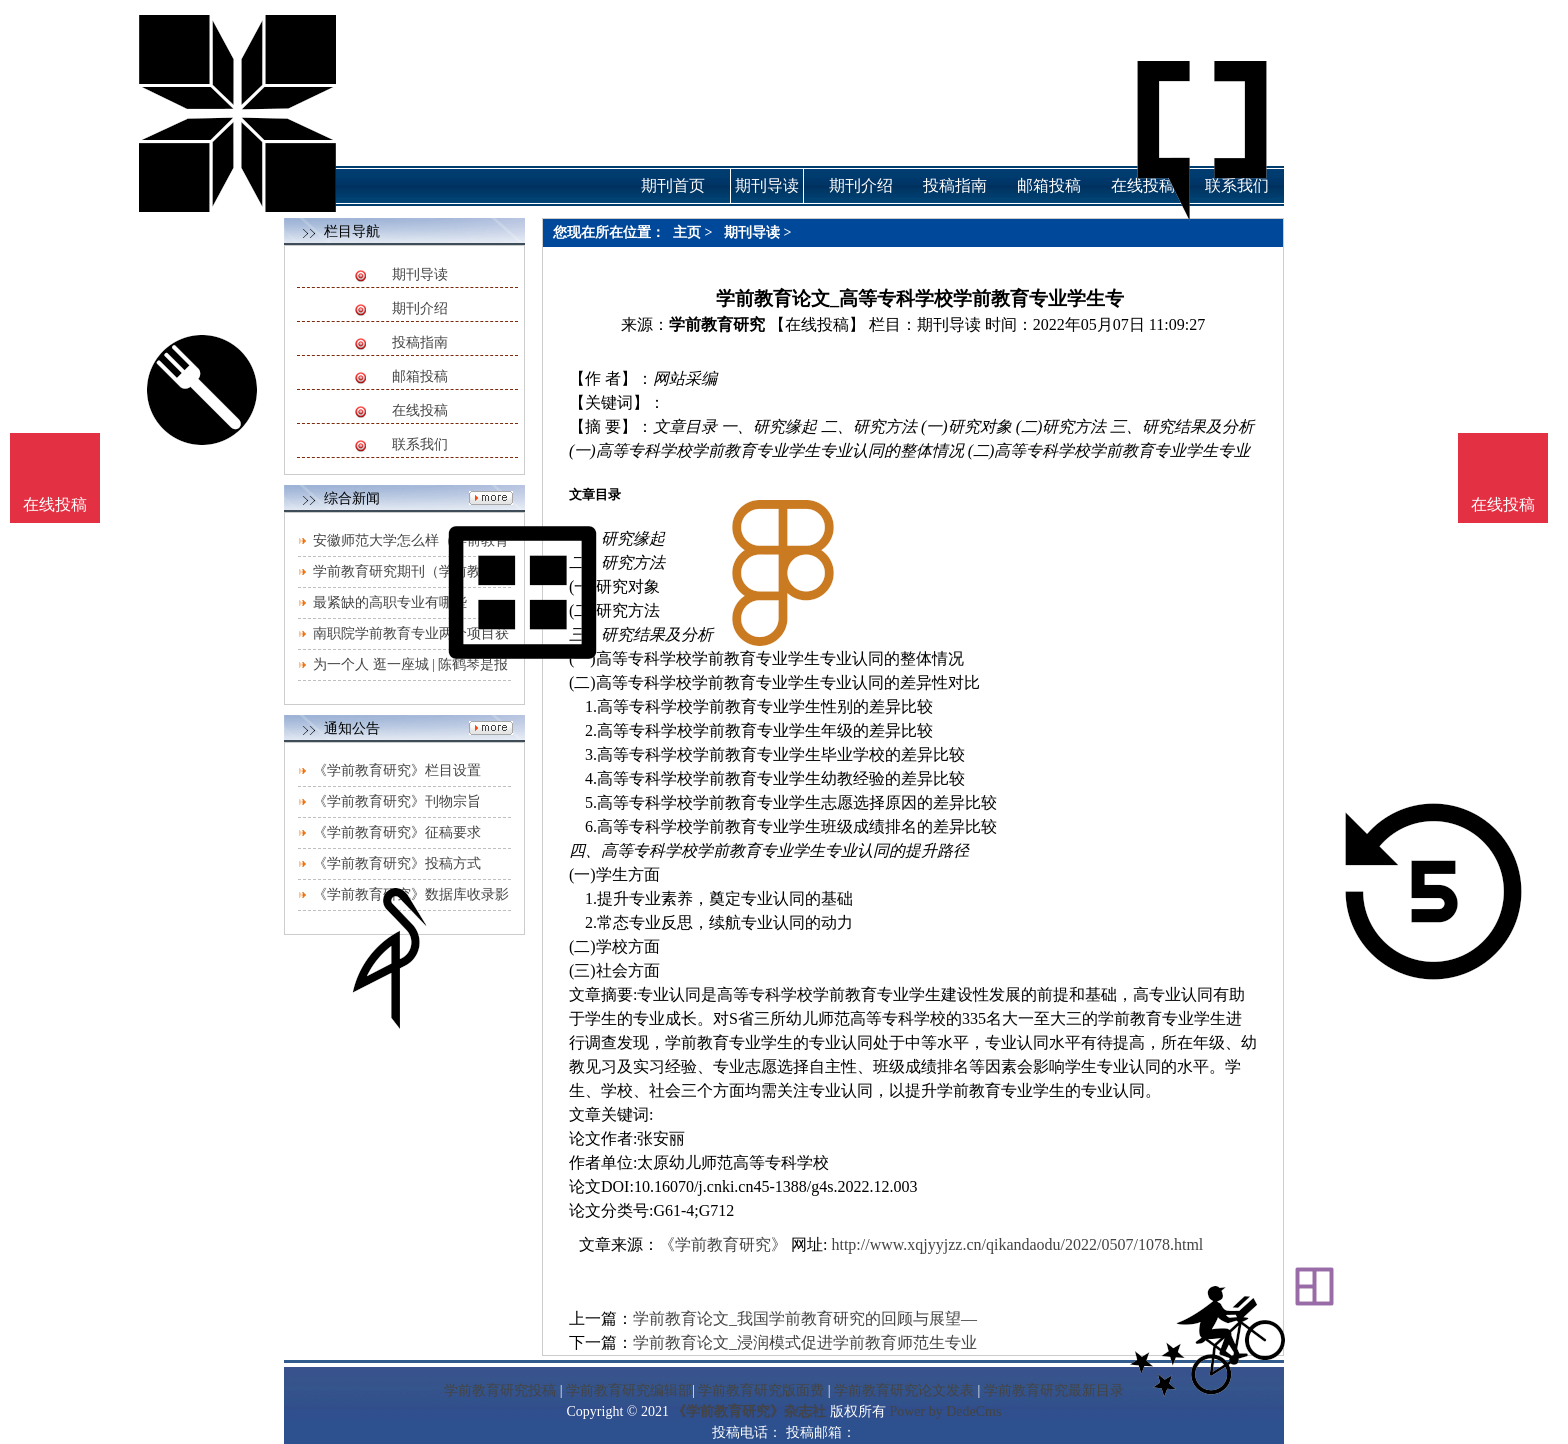 This screenshot has height=1444, width=1568. I want to click on rewind 5 seconds, so click(1433, 891).